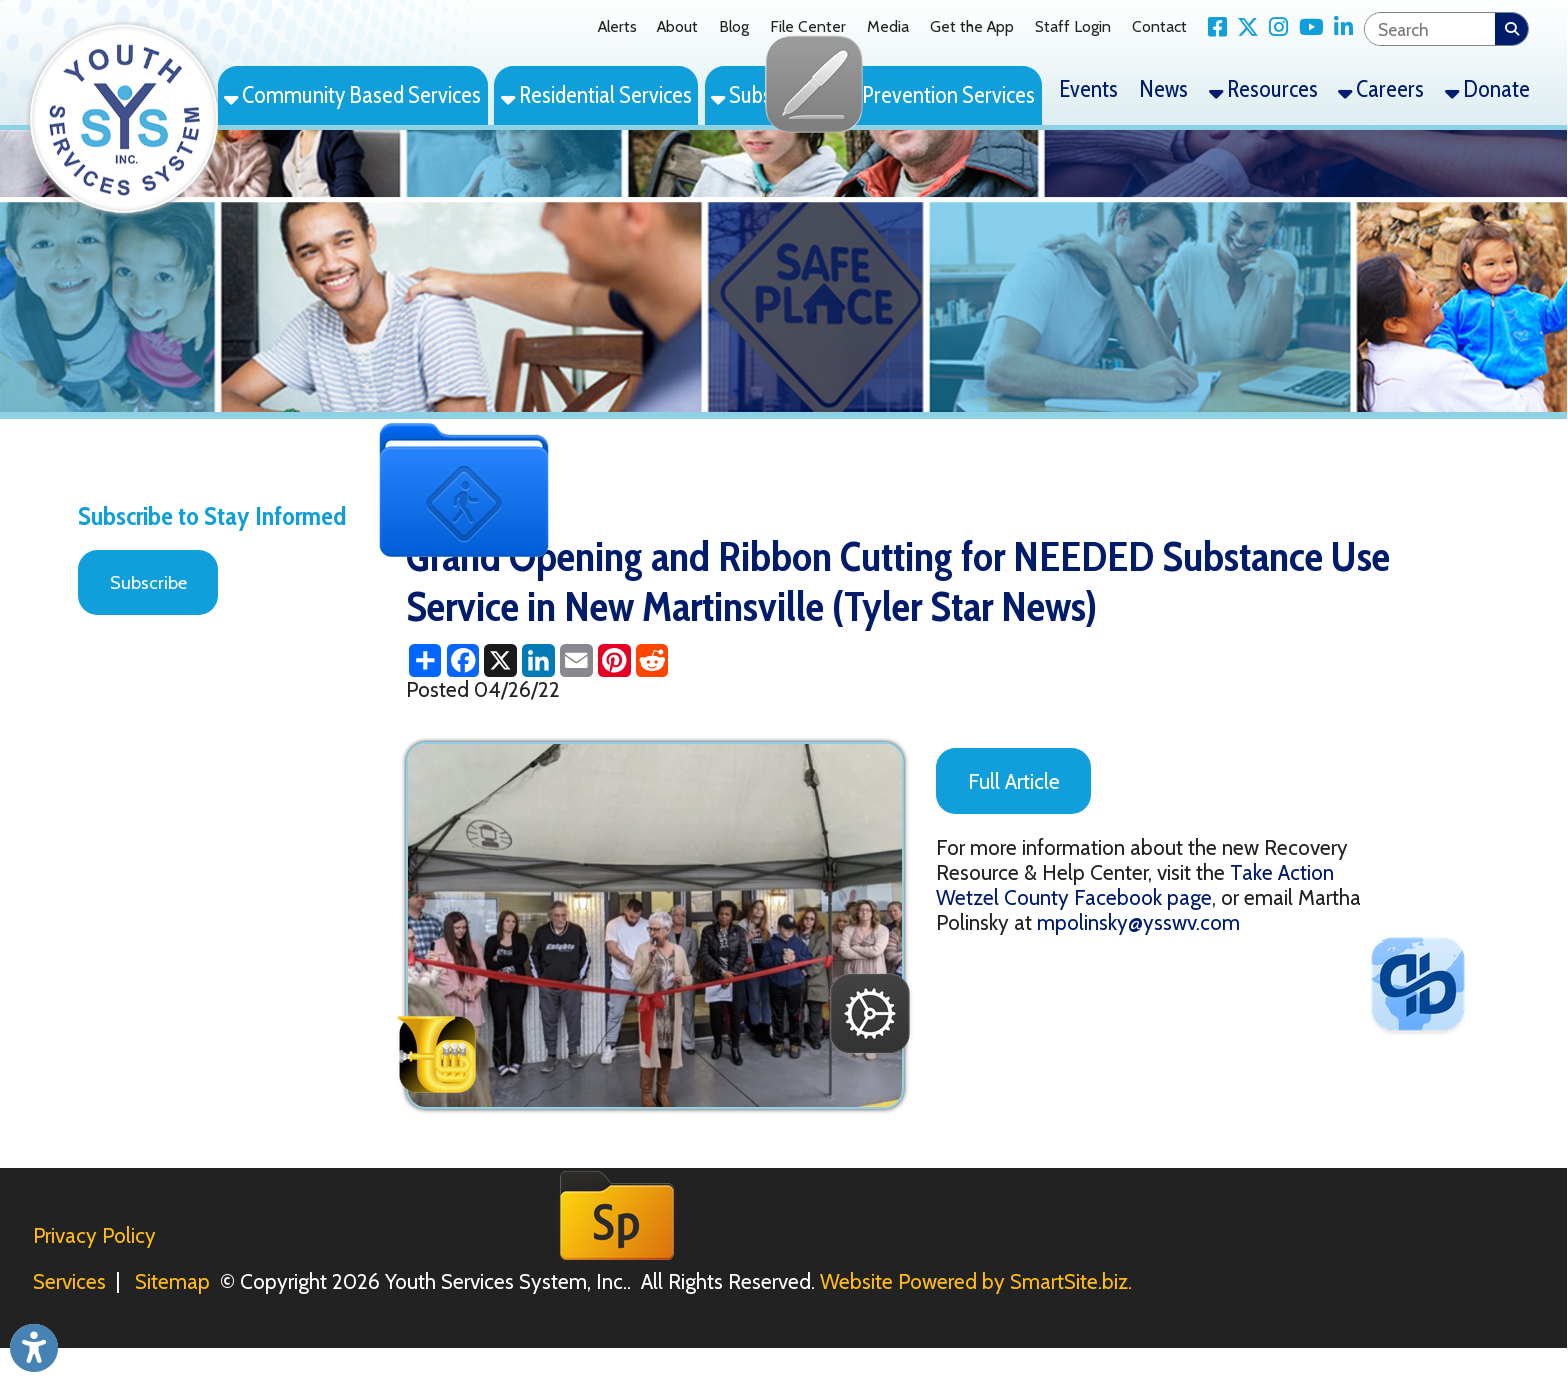  I want to click on launch qutebrowser web browser, so click(1418, 984).